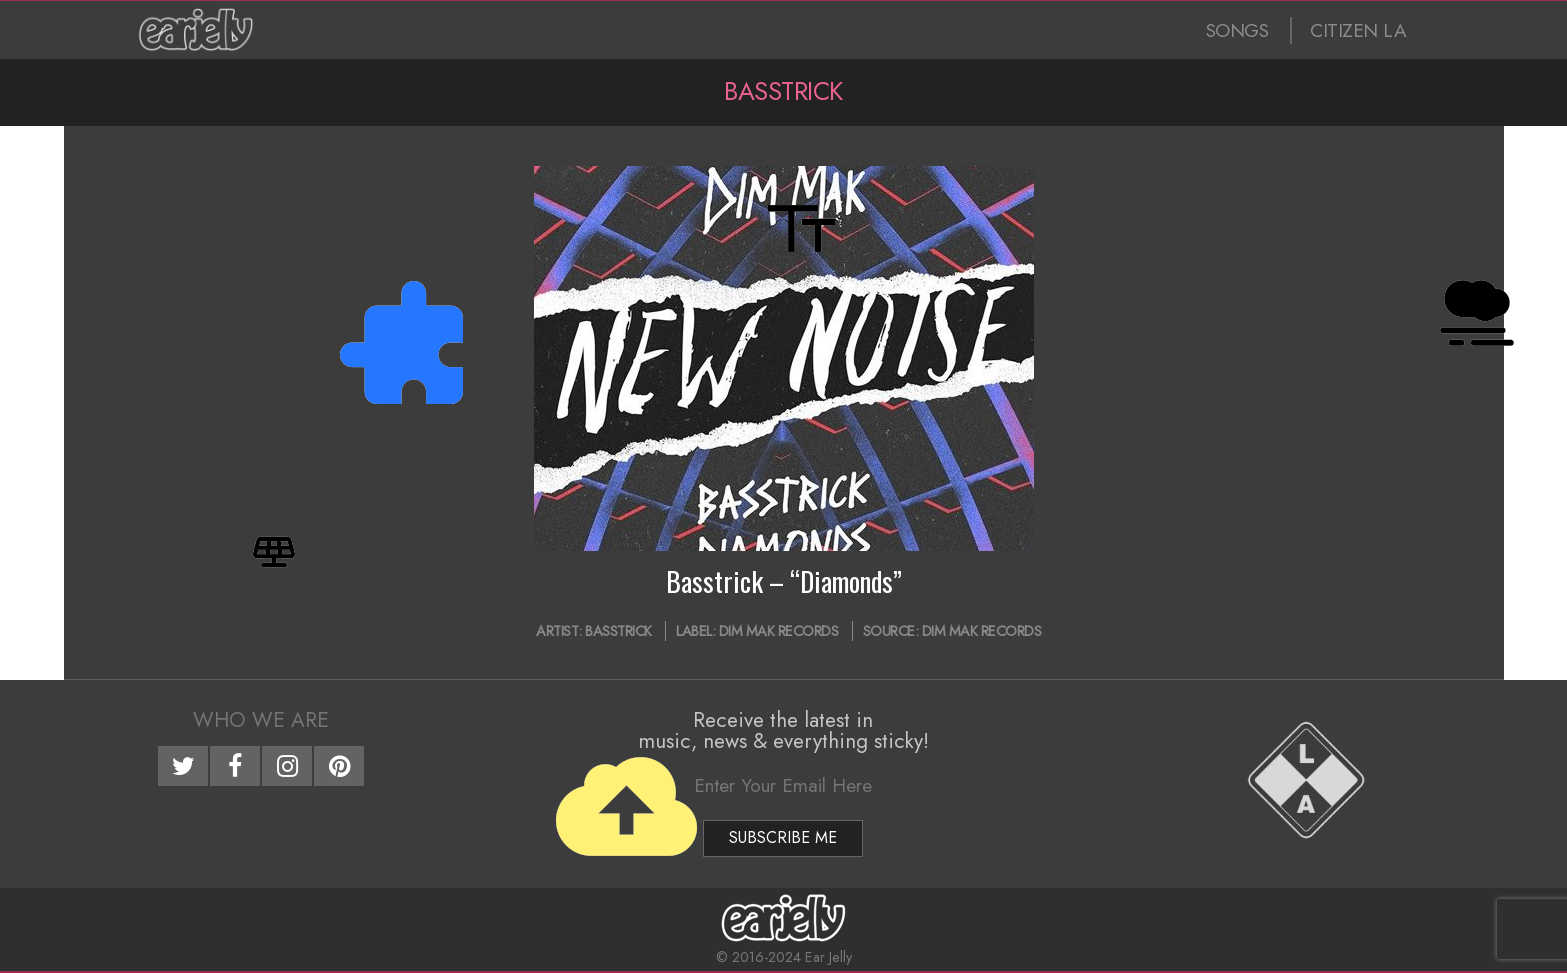 This screenshot has height=973, width=1567. What do you see at coordinates (274, 552) in the screenshot?
I see `view solar energy or panel settings` at bounding box center [274, 552].